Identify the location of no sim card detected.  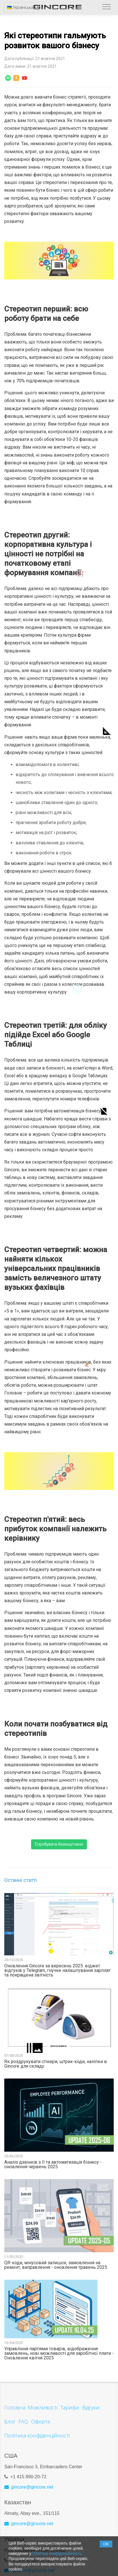
(104, 1111).